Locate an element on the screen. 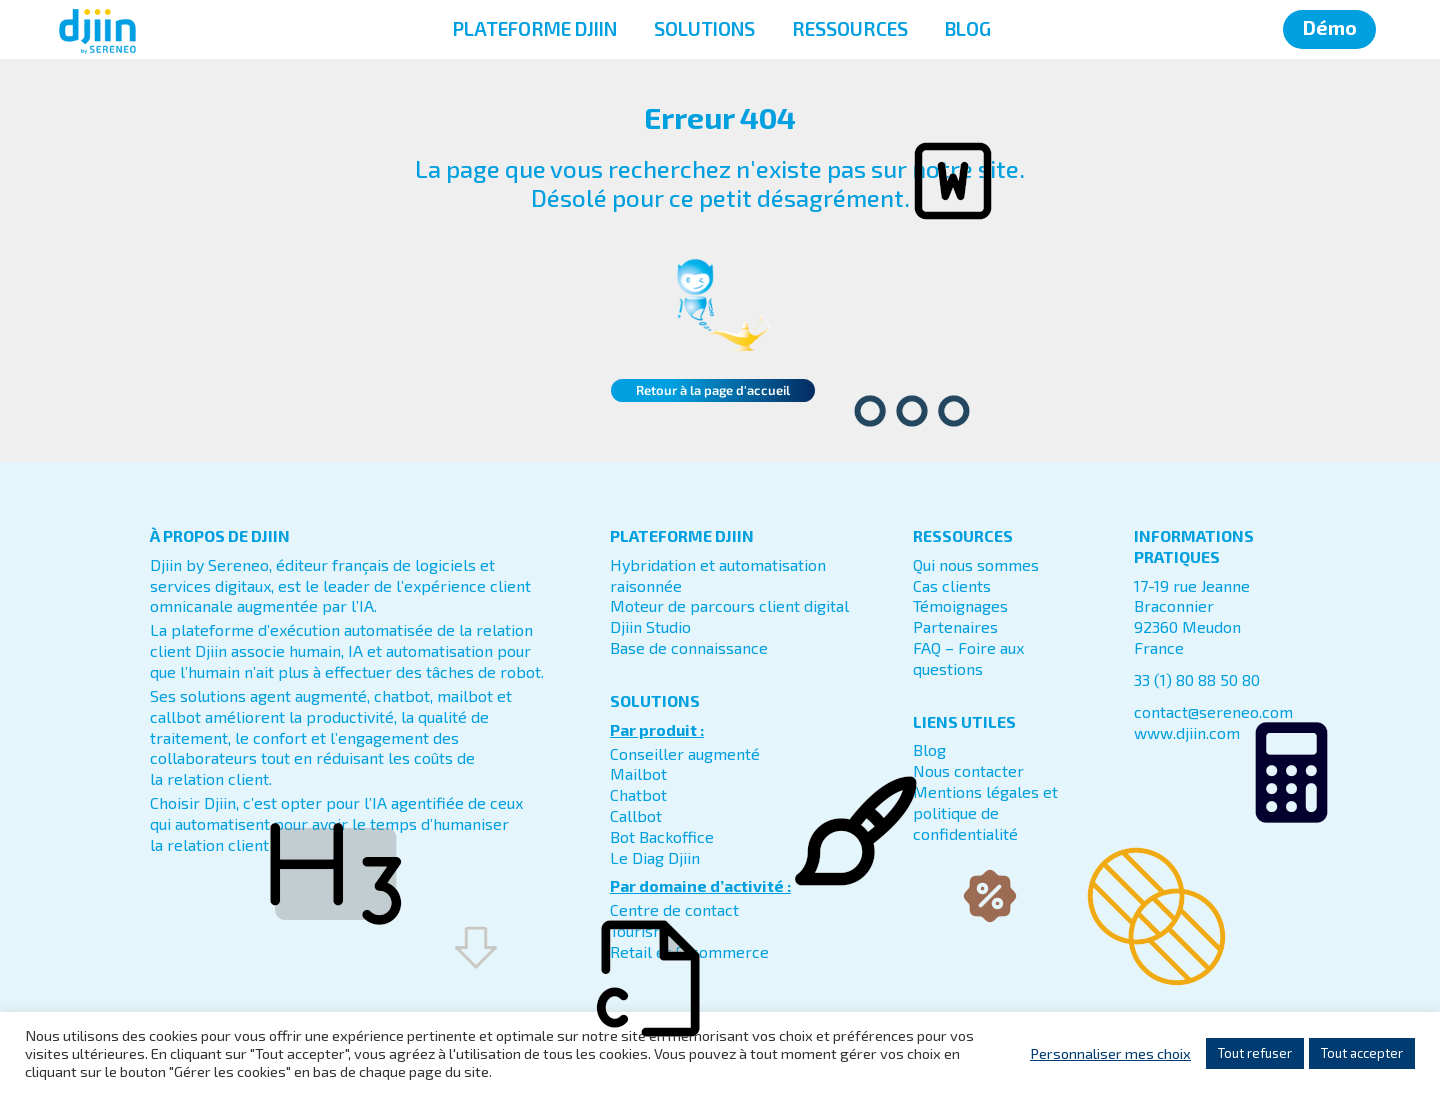 The image size is (1440, 1094). format text as heading level 3 is located at coordinates (328, 871).